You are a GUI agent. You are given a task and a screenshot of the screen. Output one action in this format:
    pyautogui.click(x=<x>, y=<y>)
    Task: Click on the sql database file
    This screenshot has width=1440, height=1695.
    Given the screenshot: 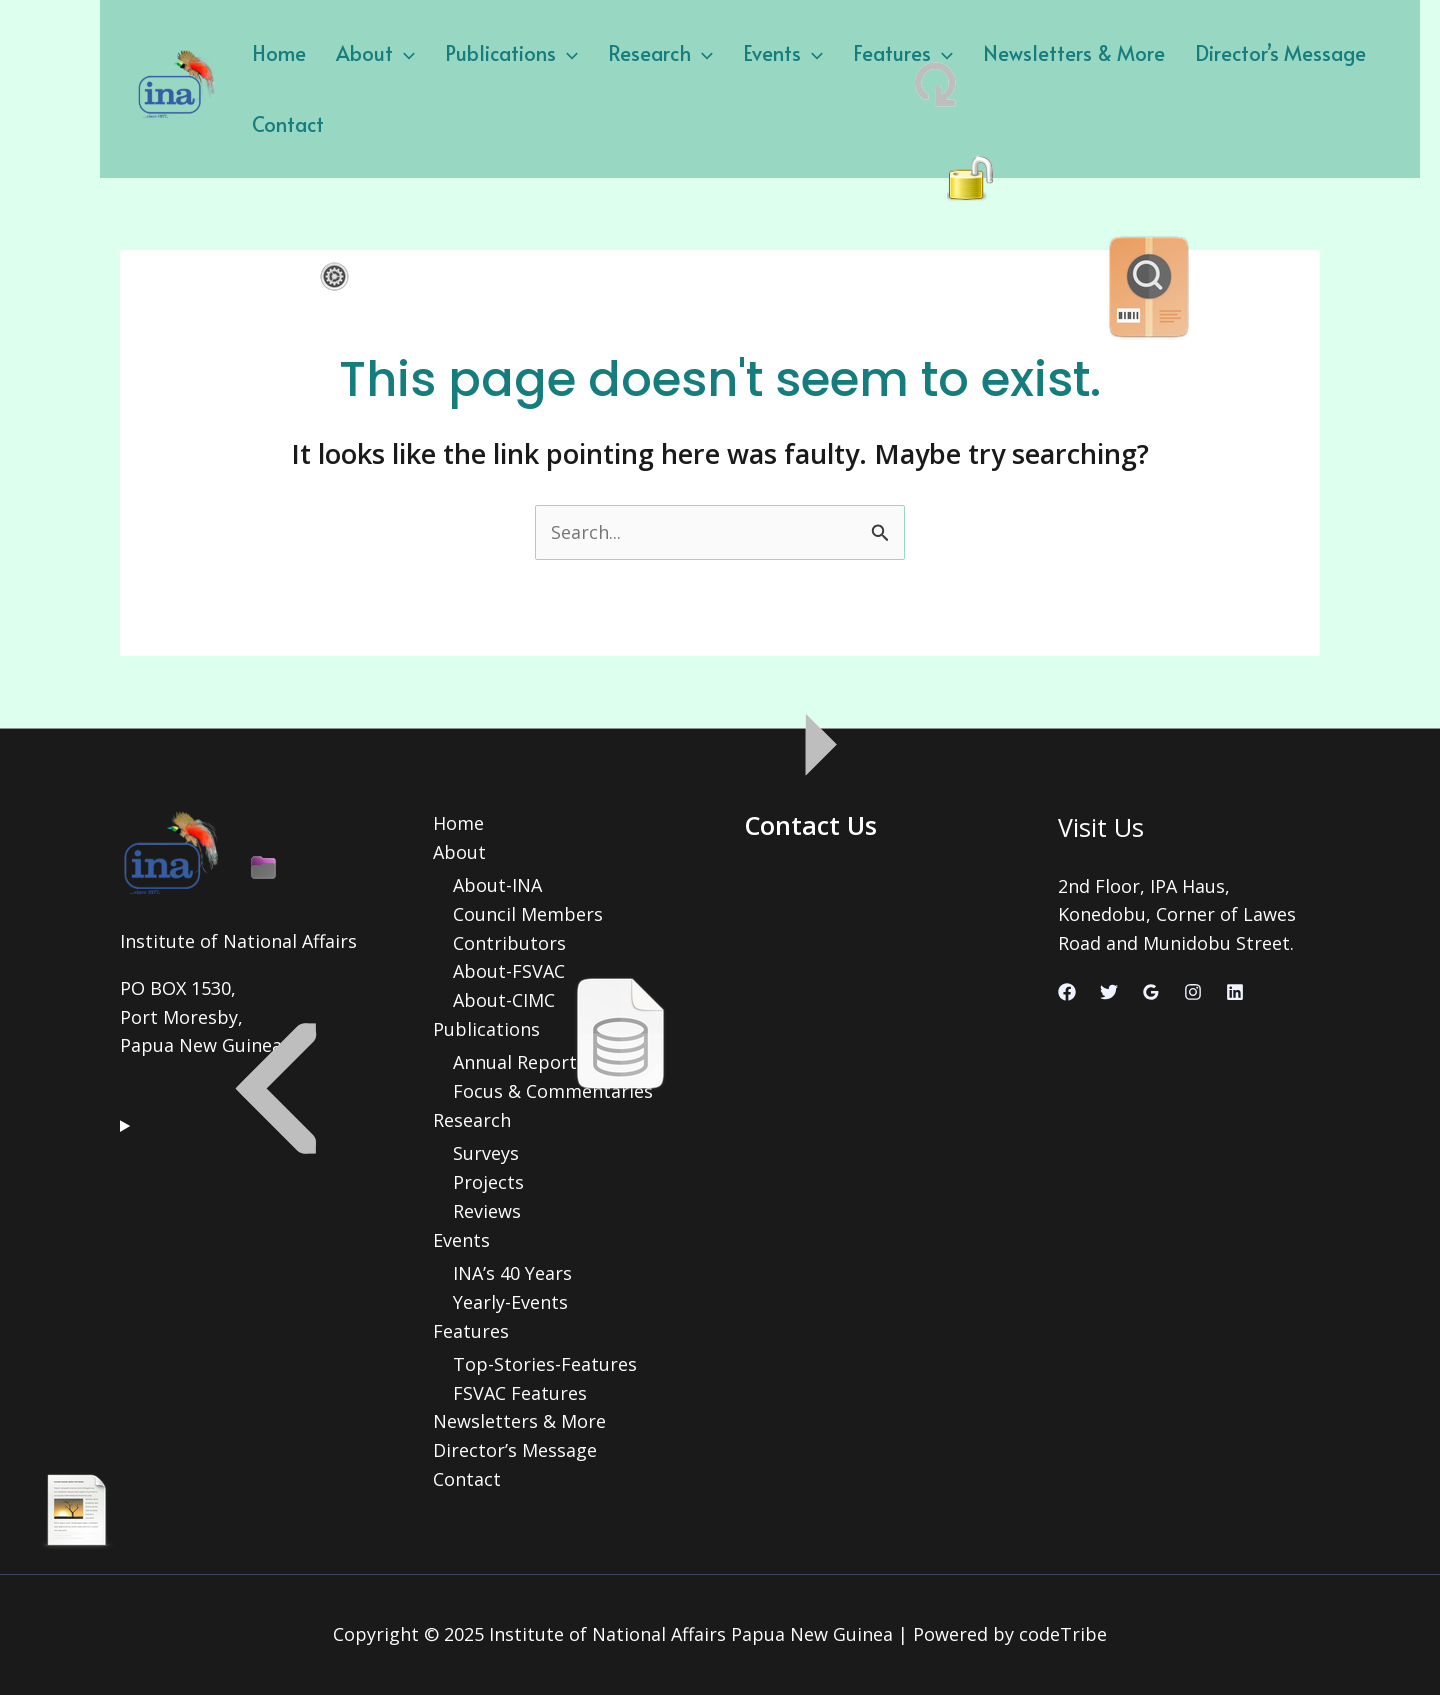 What is the action you would take?
    pyautogui.click(x=620, y=1033)
    